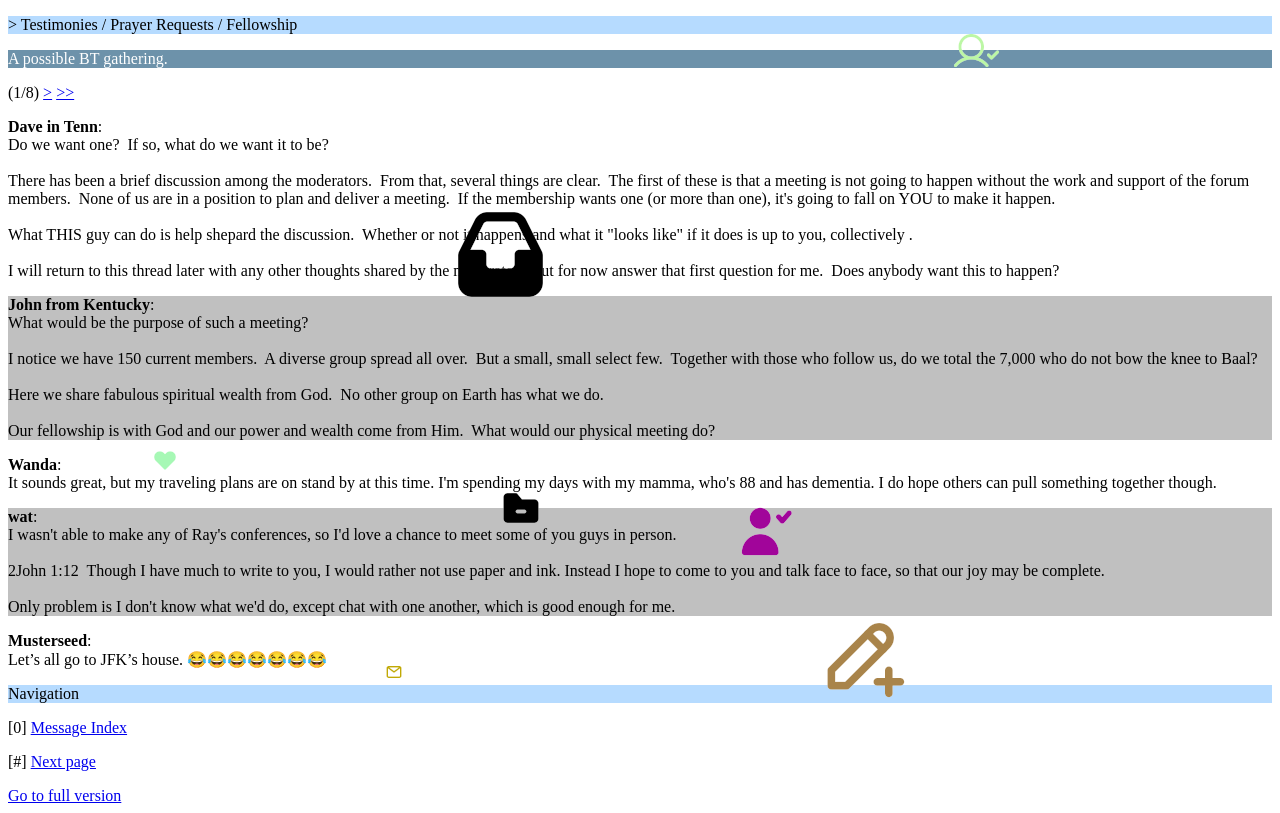  Describe the element at coordinates (975, 52) in the screenshot. I see `verify or confirm user identity` at that location.